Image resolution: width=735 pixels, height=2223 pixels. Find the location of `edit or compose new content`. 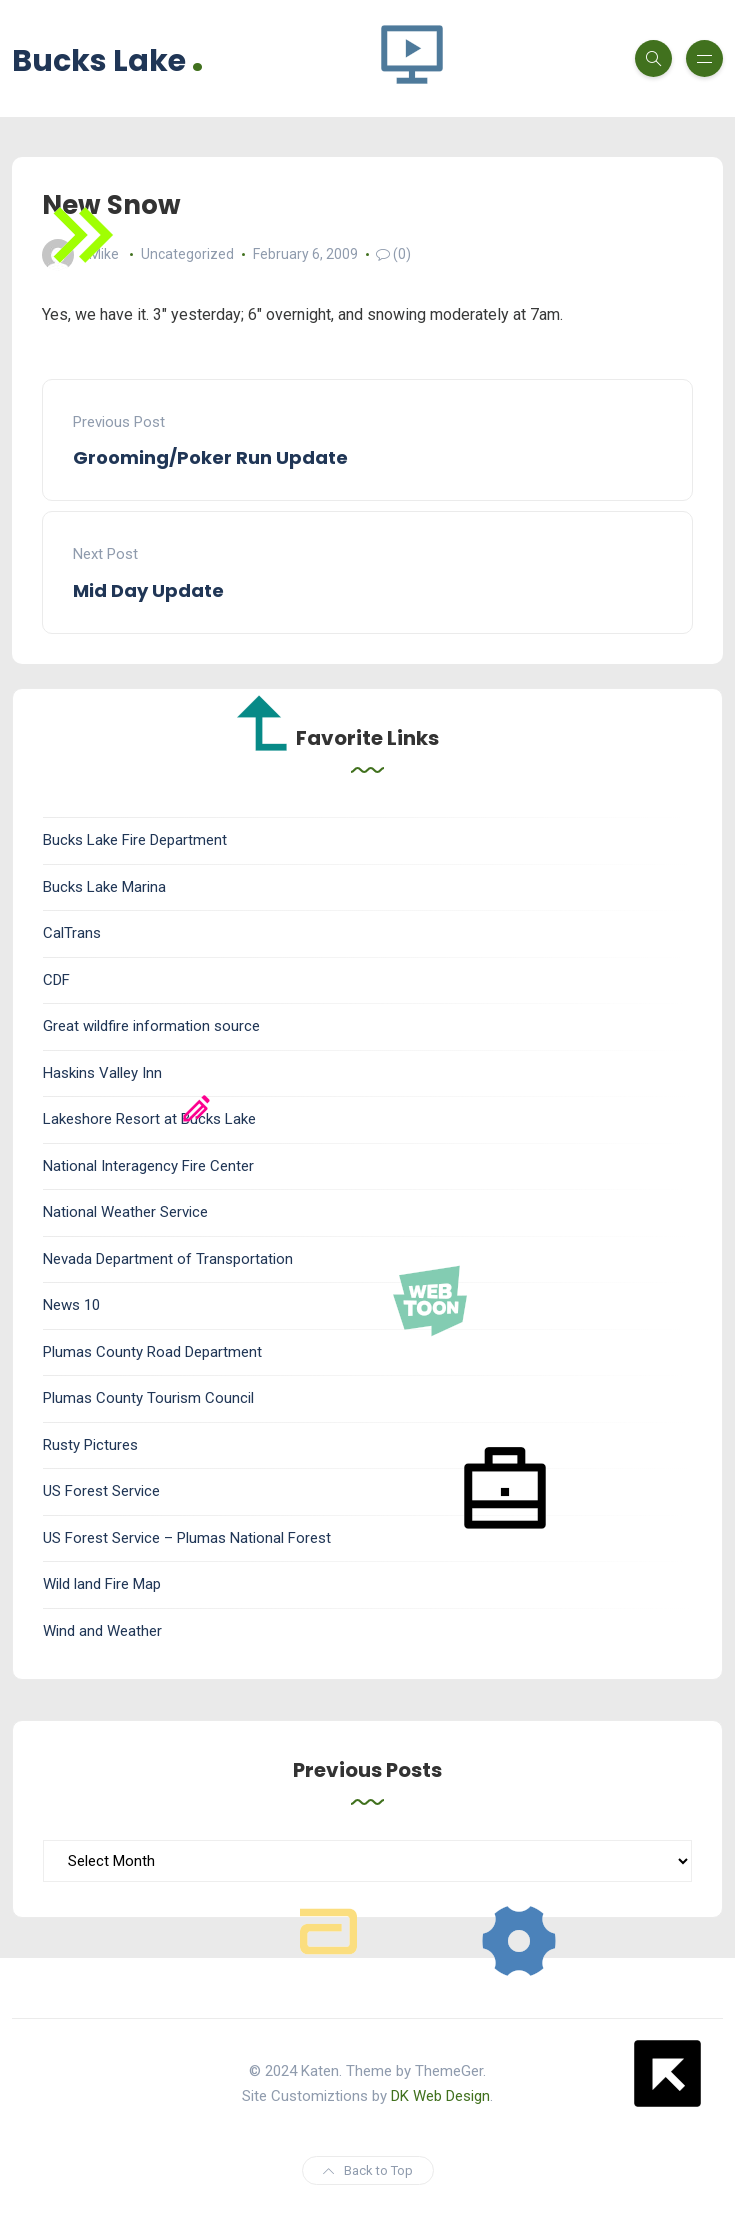

edit or compose new content is located at coordinates (196, 1109).